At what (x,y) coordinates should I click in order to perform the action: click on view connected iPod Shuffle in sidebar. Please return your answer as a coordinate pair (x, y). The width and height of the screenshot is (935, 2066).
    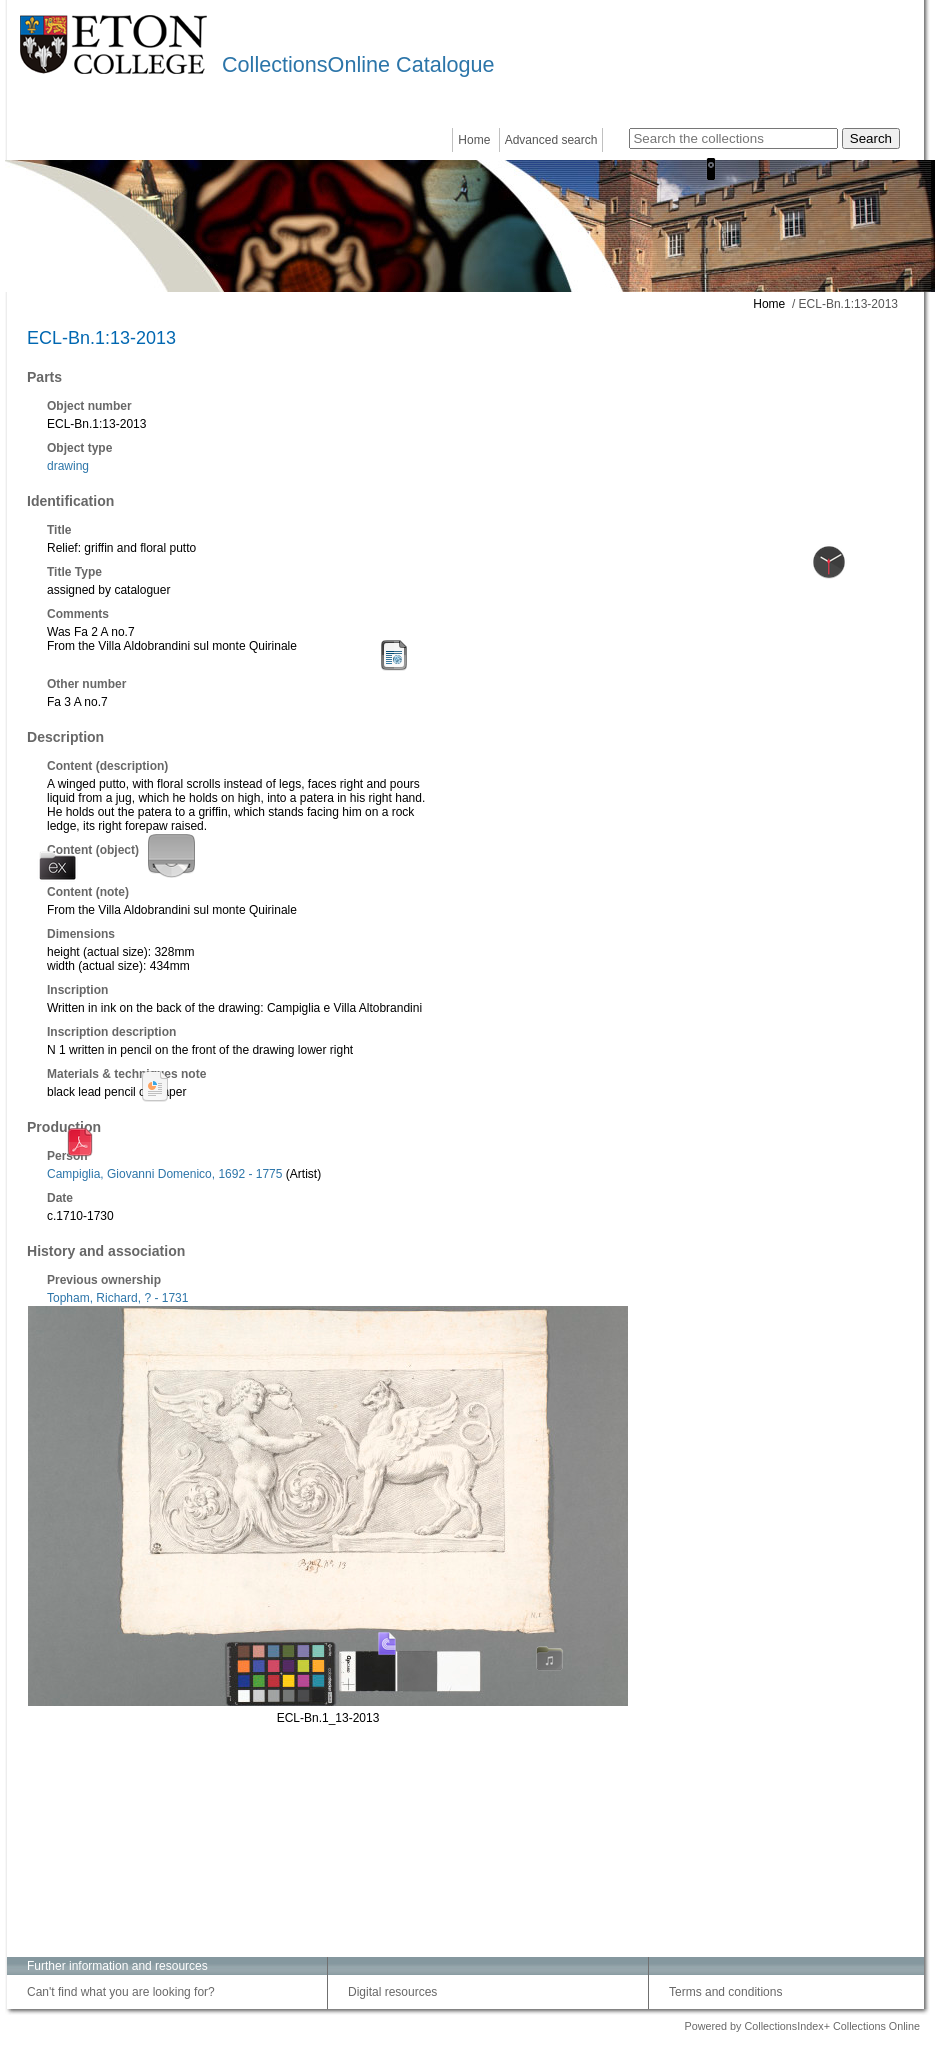
    Looking at the image, I should click on (711, 169).